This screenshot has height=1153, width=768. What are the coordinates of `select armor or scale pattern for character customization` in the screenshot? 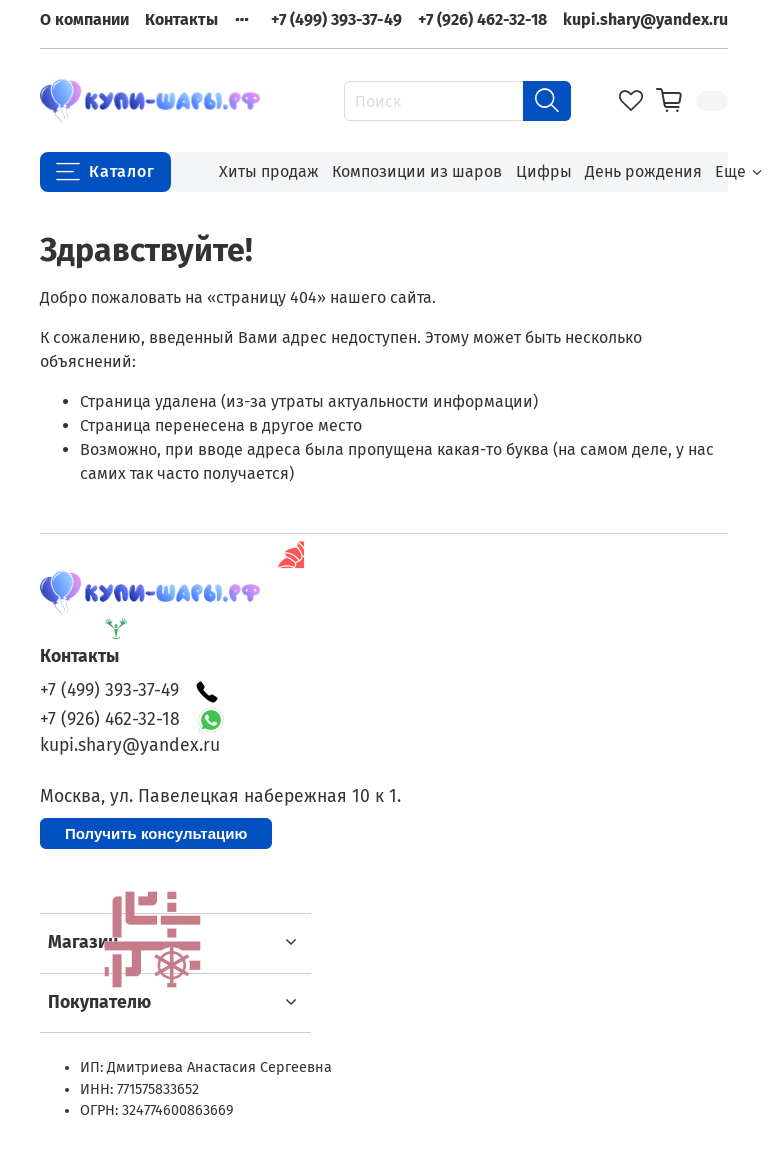 It's located at (290, 554).